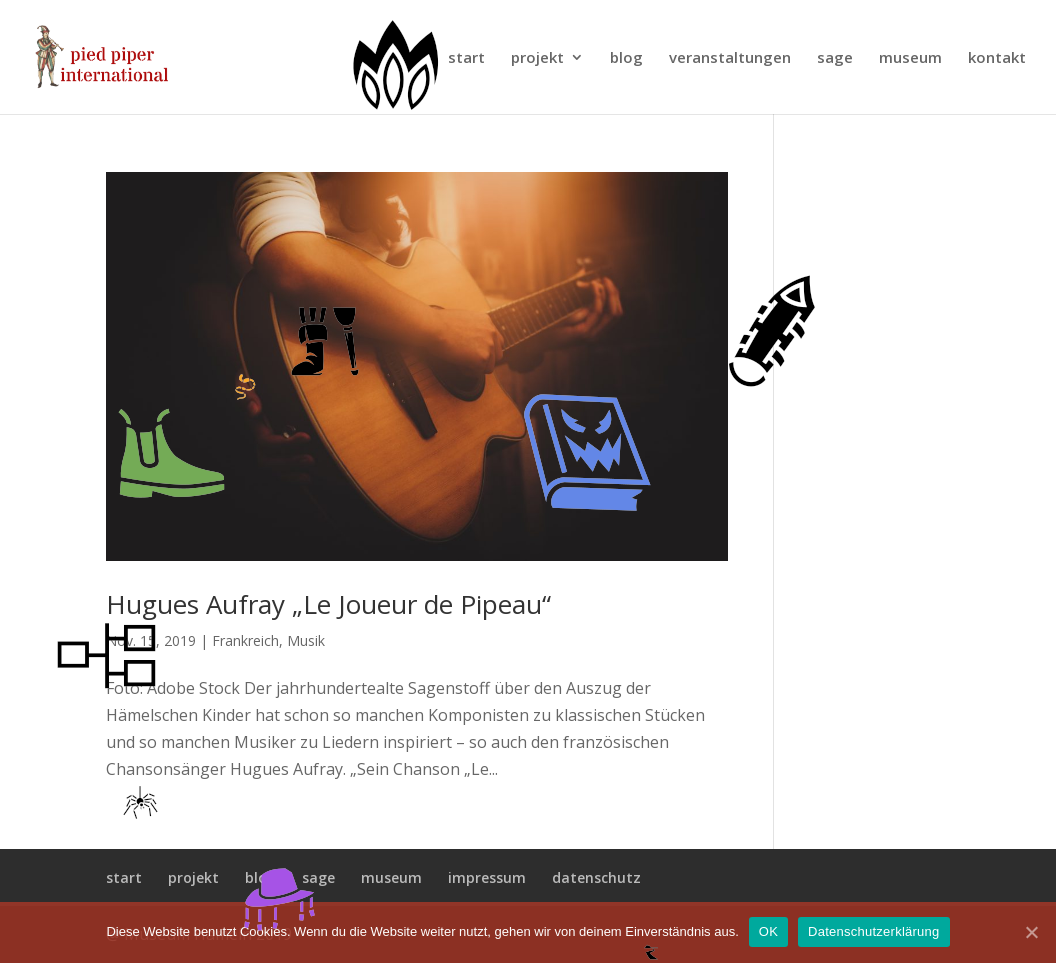 Image resolution: width=1056 pixels, height=963 pixels. What do you see at coordinates (279, 899) in the screenshot?
I see `select australian or outback themed character` at bounding box center [279, 899].